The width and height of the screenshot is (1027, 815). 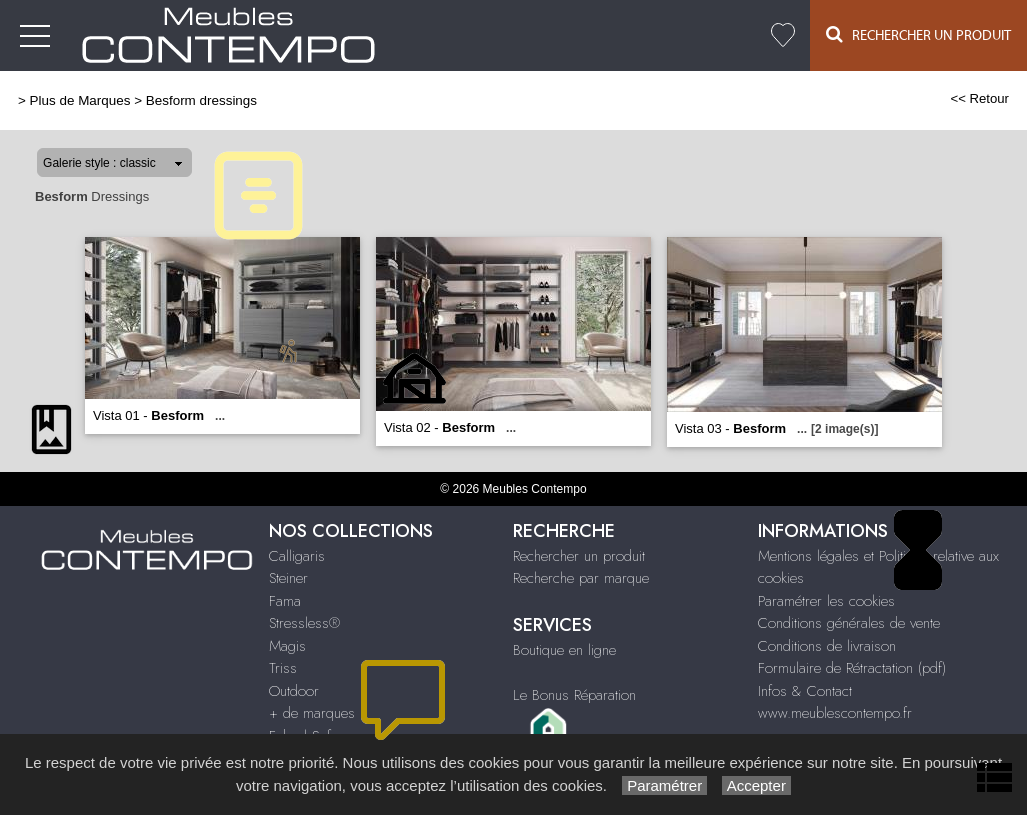 I want to click on leave a comment, so click(x=403, y=698).